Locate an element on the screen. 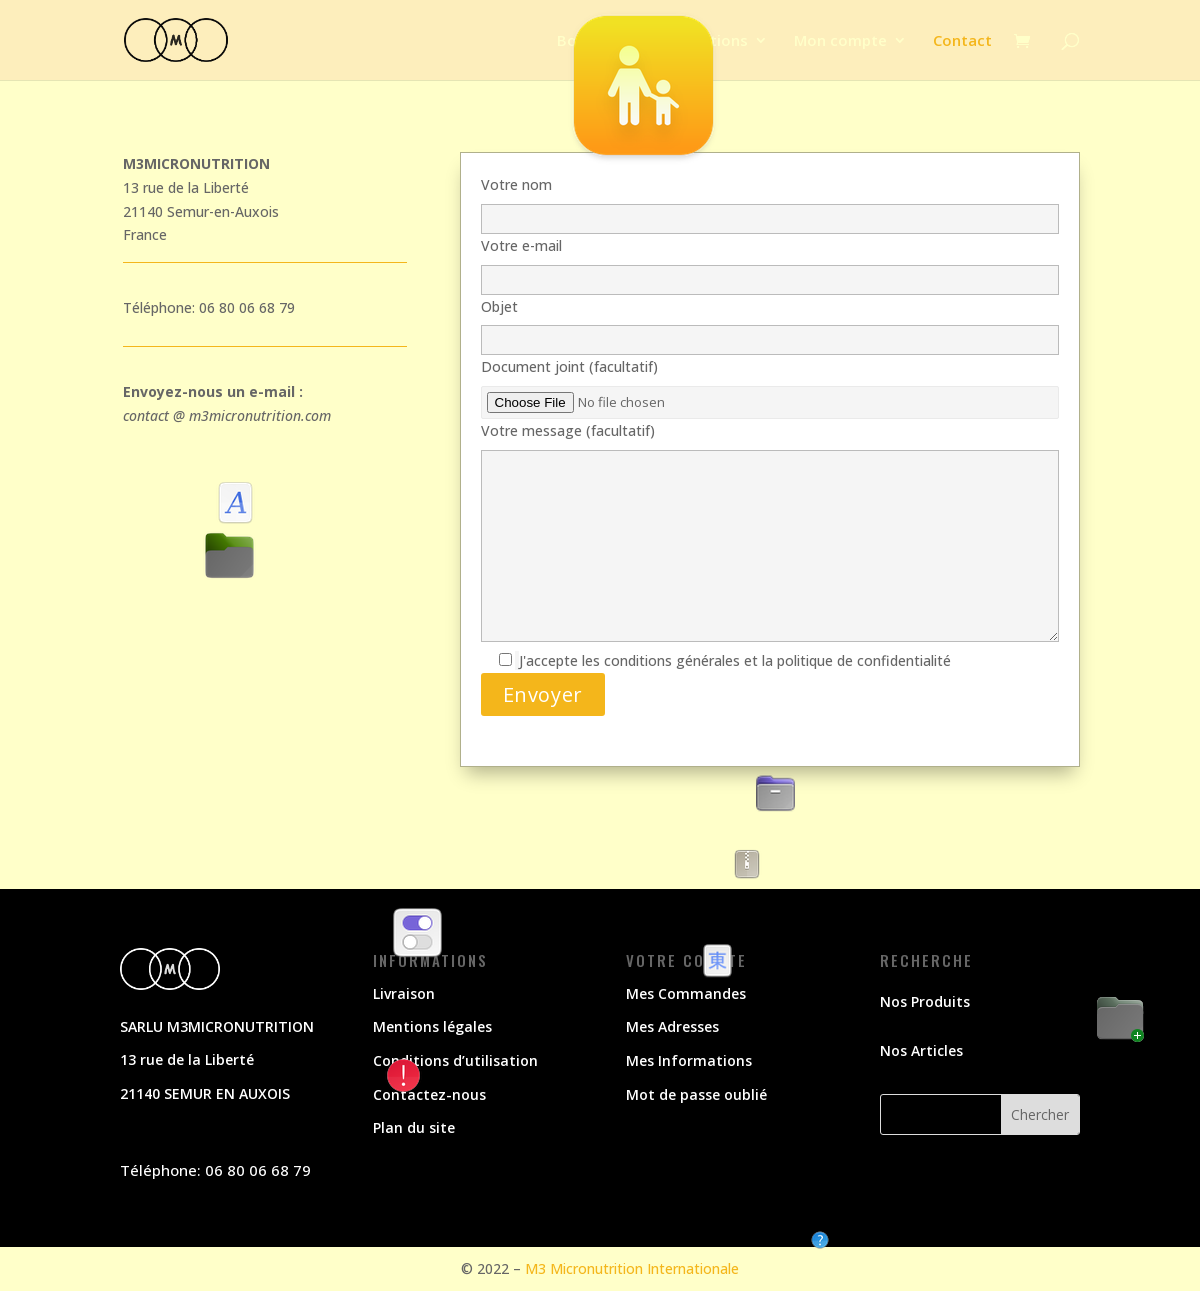  indicates an important alert or warning is located at coordinates (403, 1075).